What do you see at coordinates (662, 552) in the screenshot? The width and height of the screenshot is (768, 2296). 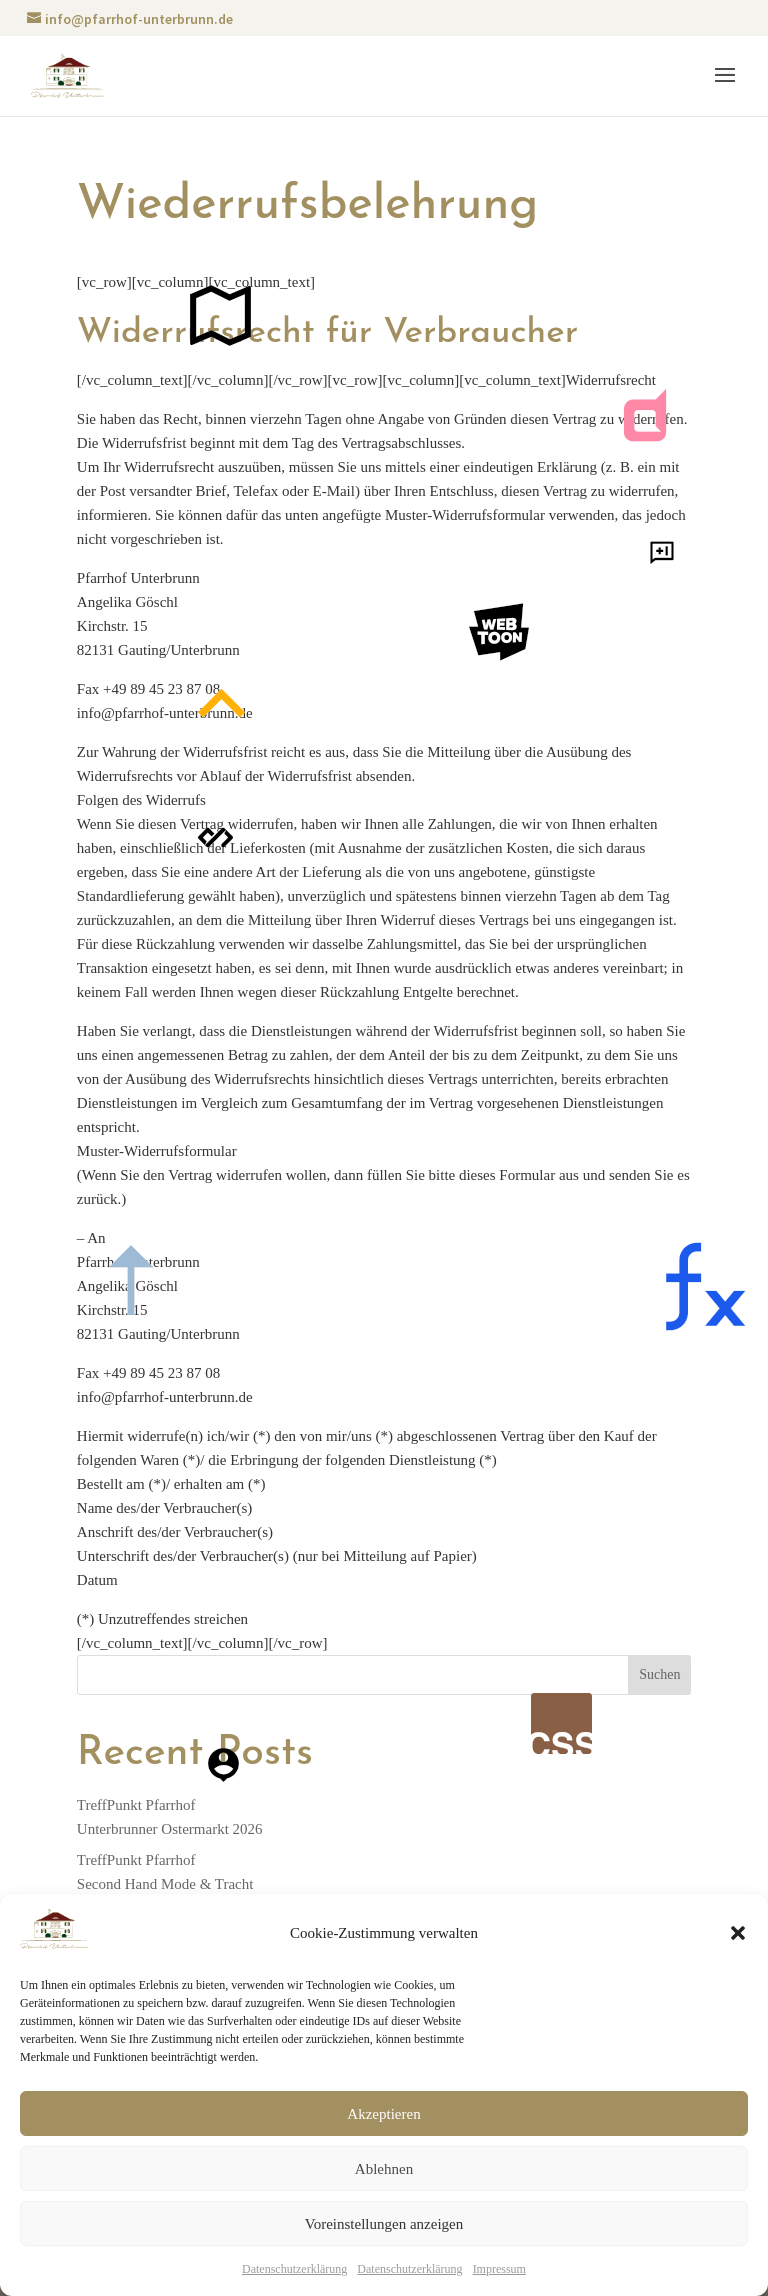 I see `add a follow-up message to a conversation` at bounding box center [662, 552].